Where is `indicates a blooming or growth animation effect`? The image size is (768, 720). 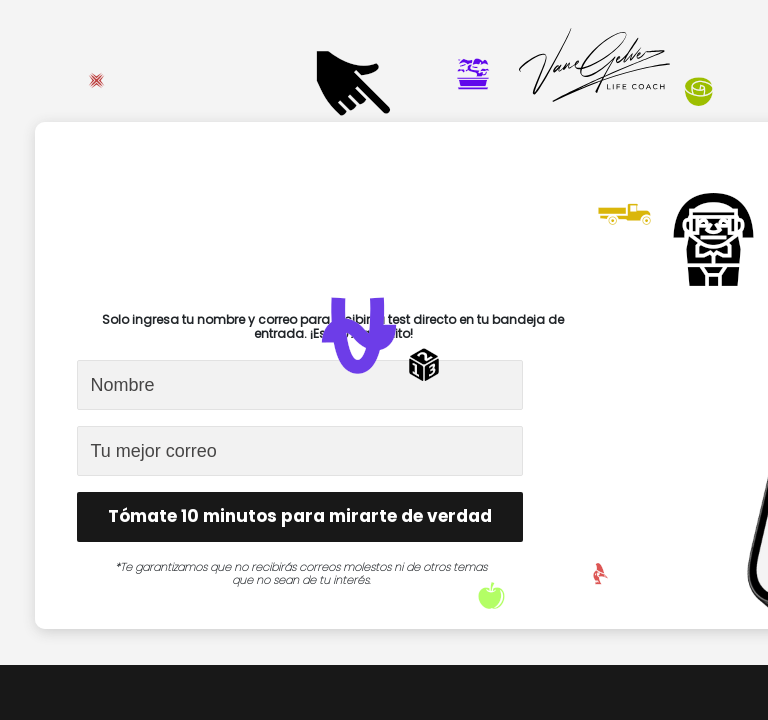
indicates a blooming or growth animation effect is located at coordinates (698, 91).